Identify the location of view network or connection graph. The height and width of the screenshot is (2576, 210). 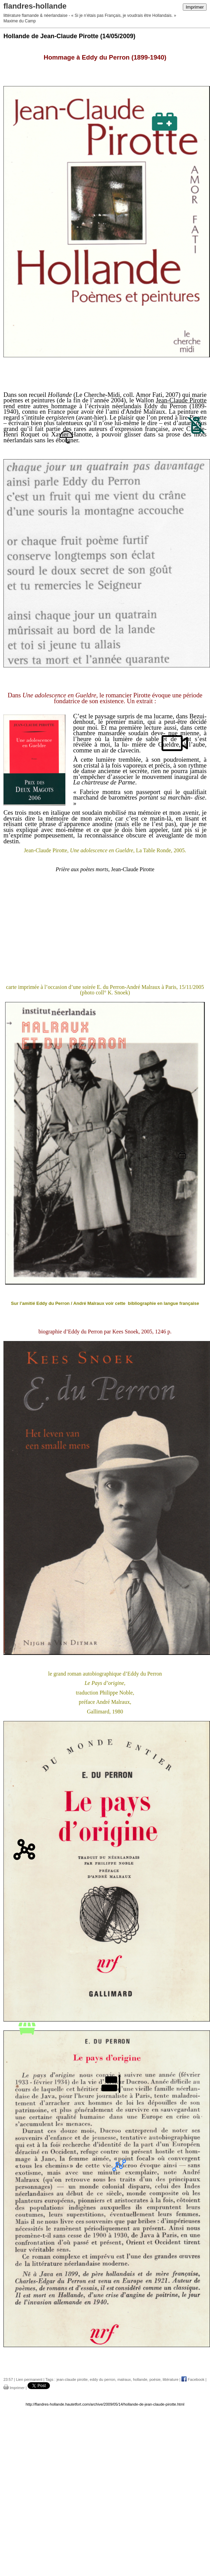
(24, 1850).